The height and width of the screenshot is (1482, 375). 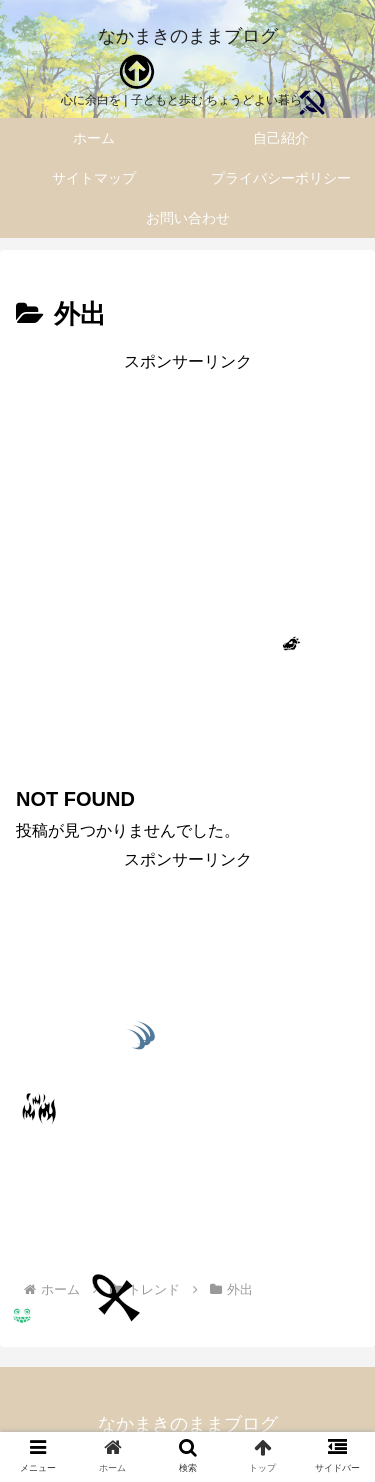 What do you see at coordinates (116, 1298) in the screenshot?
I see `access egyptian or ancient-themed content` at bounding box center [116, 1298].